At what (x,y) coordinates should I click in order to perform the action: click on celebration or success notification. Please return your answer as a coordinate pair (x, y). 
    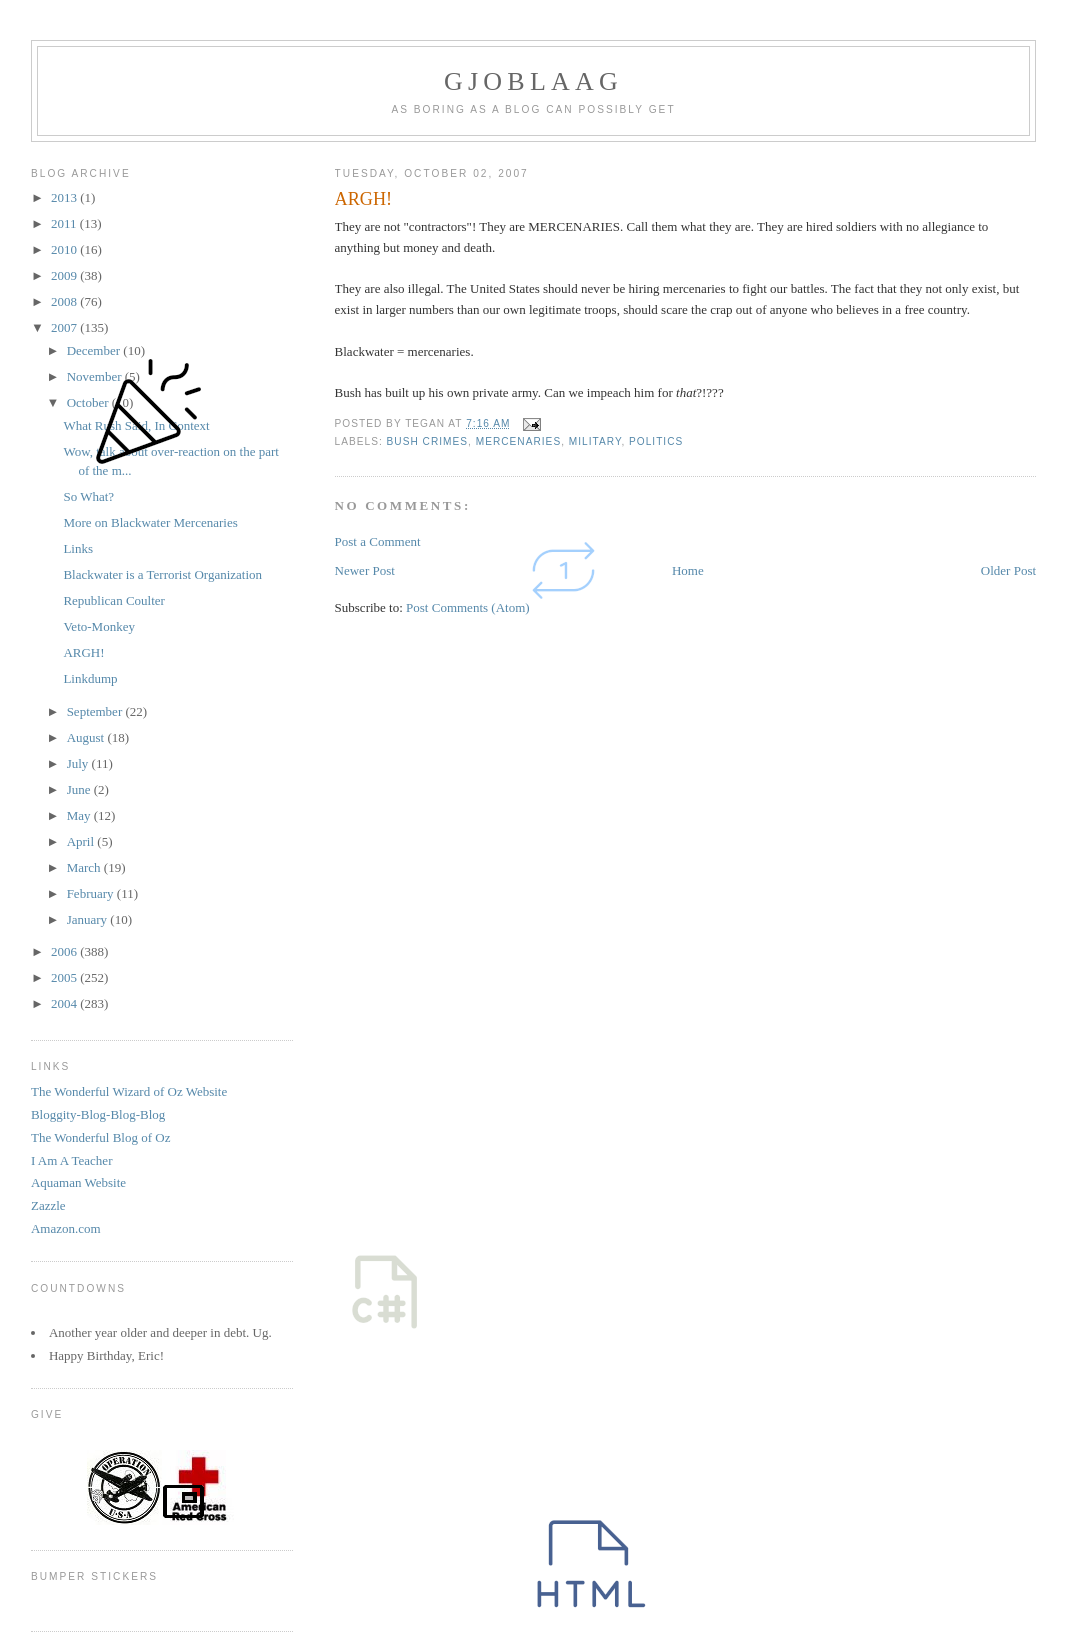
    Looking at the image, I should click on (142, 417).